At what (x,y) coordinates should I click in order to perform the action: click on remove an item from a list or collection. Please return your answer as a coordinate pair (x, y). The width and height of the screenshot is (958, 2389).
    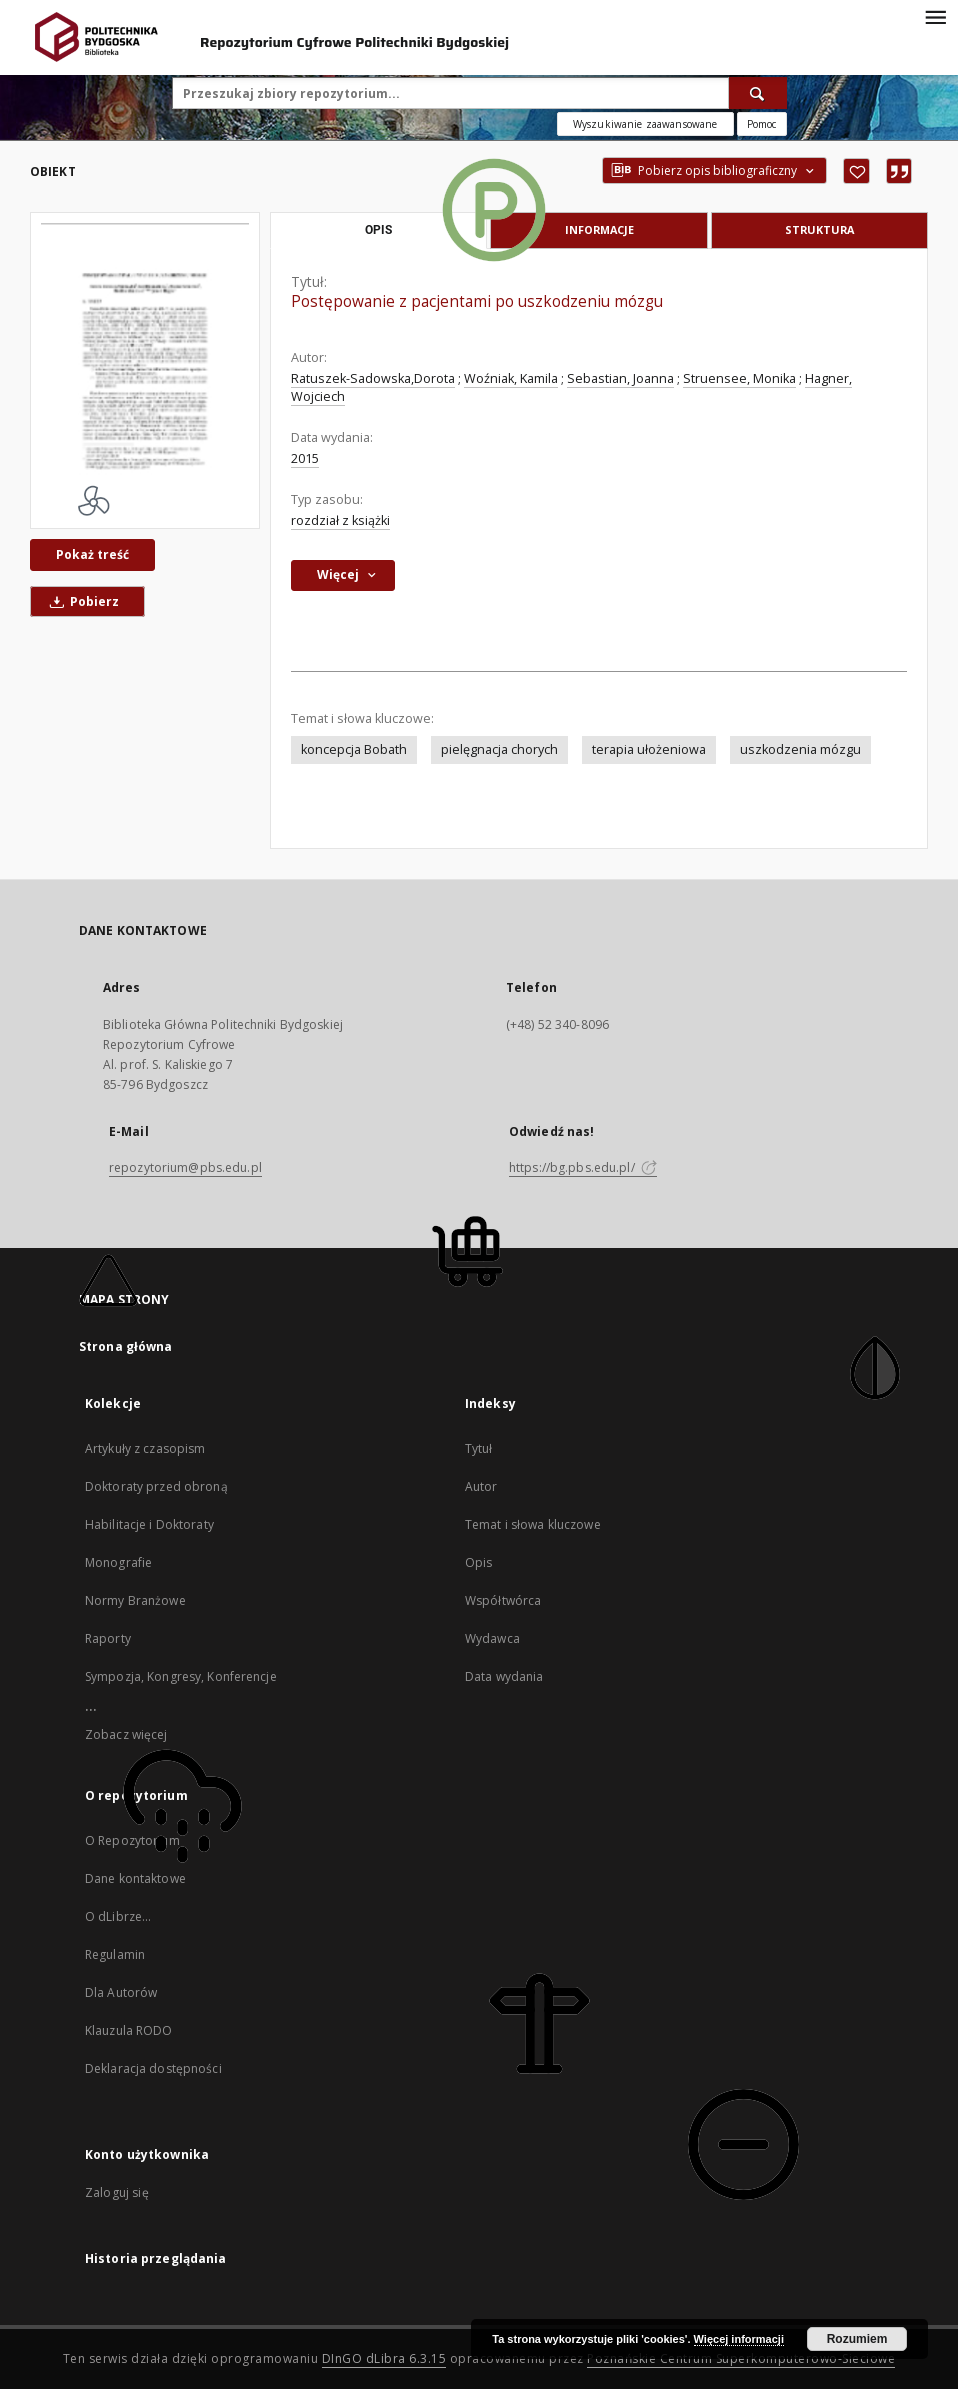
    Looking at the image, I should click on (743, 2144).